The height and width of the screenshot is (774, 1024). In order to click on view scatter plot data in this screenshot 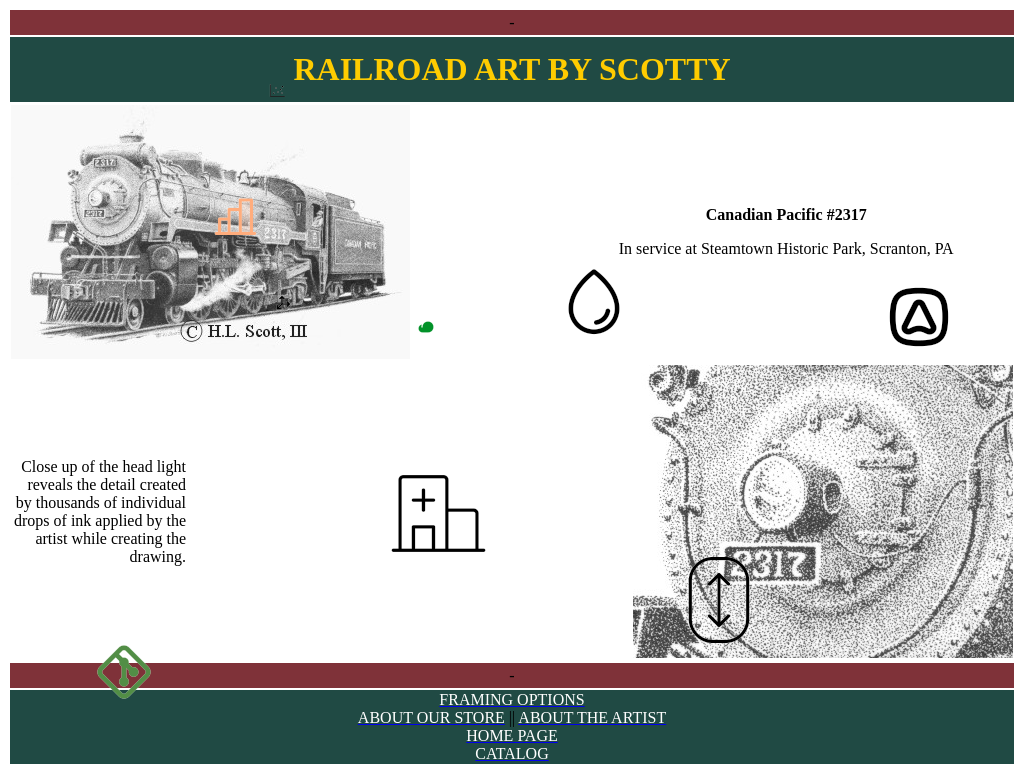, I will do `click(277, 90)`.